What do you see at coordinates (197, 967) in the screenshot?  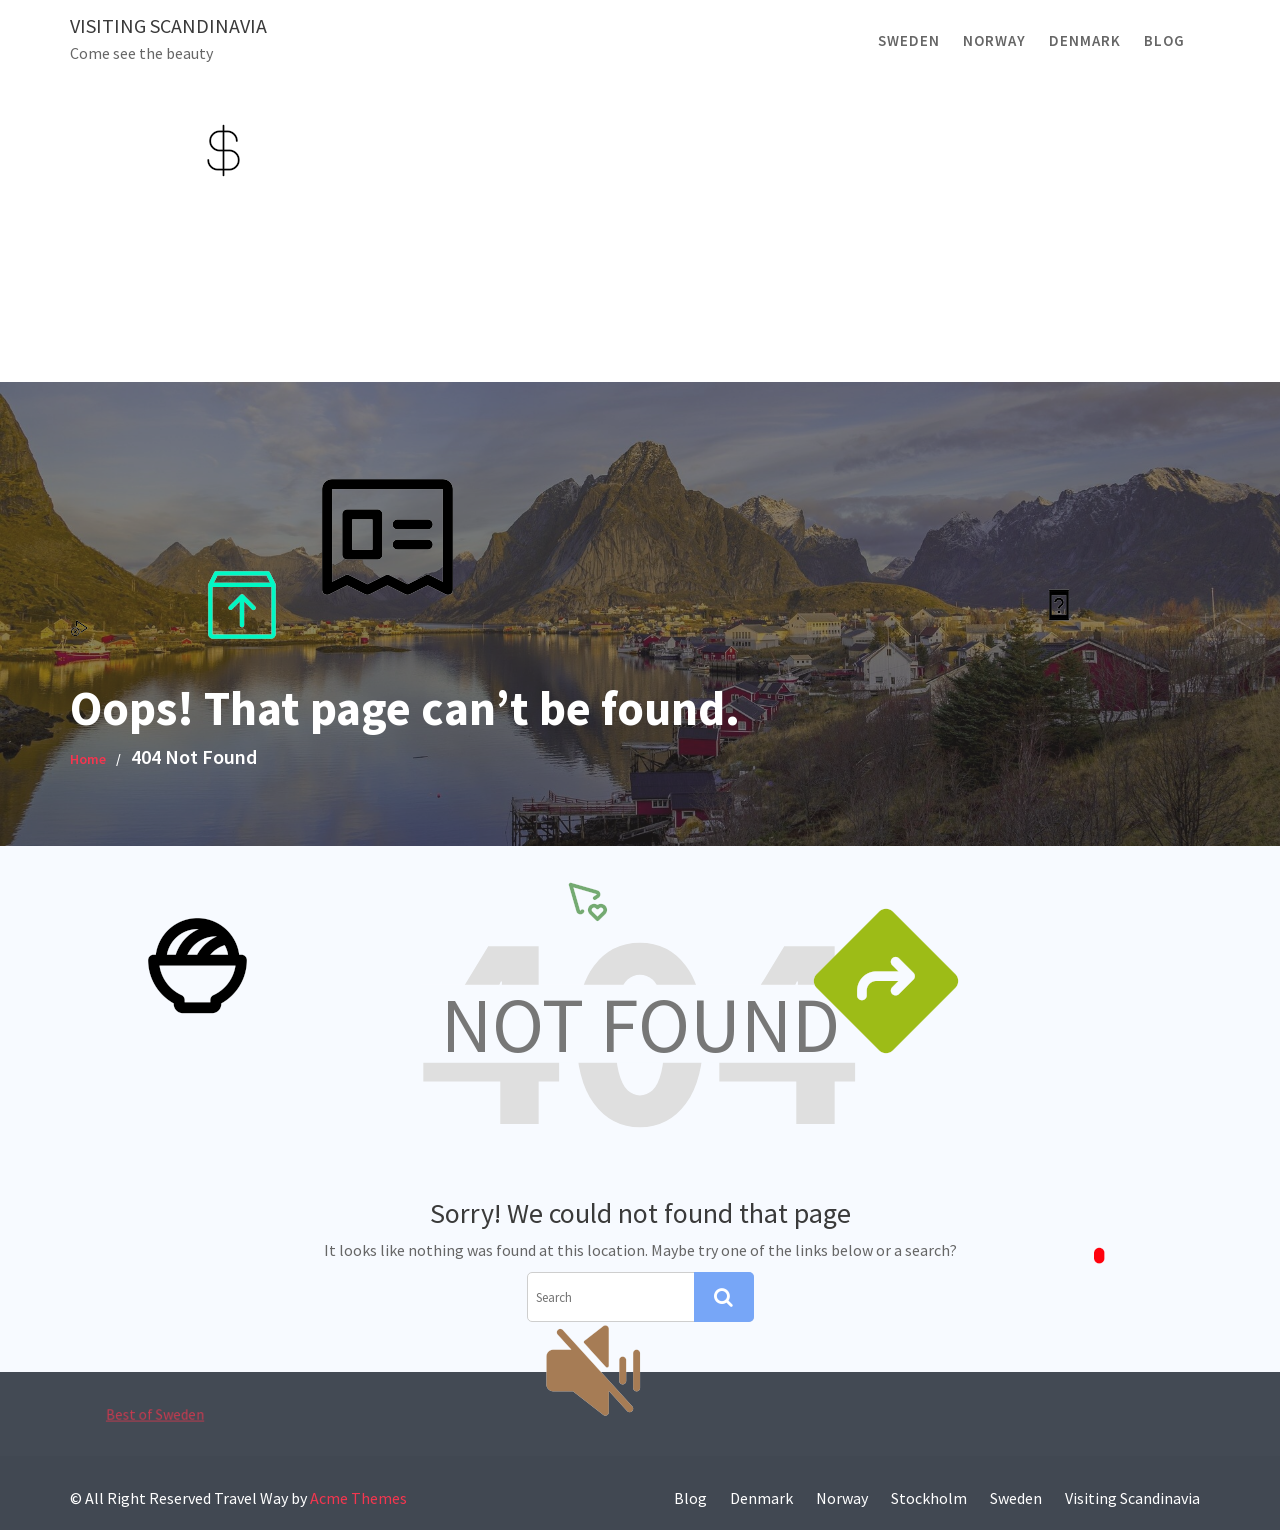 I see `view food or meal options` at bounding box center [197, 967].